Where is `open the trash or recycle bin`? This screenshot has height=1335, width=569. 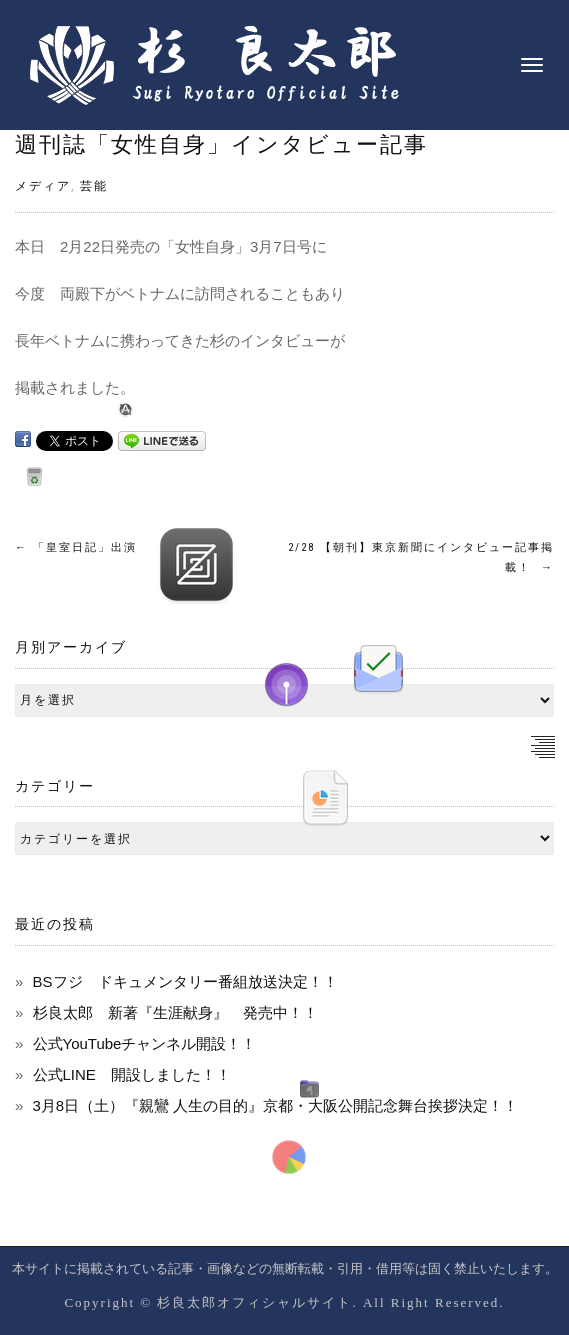 open the trash or recycle bin is located at coordinates (34, 476).